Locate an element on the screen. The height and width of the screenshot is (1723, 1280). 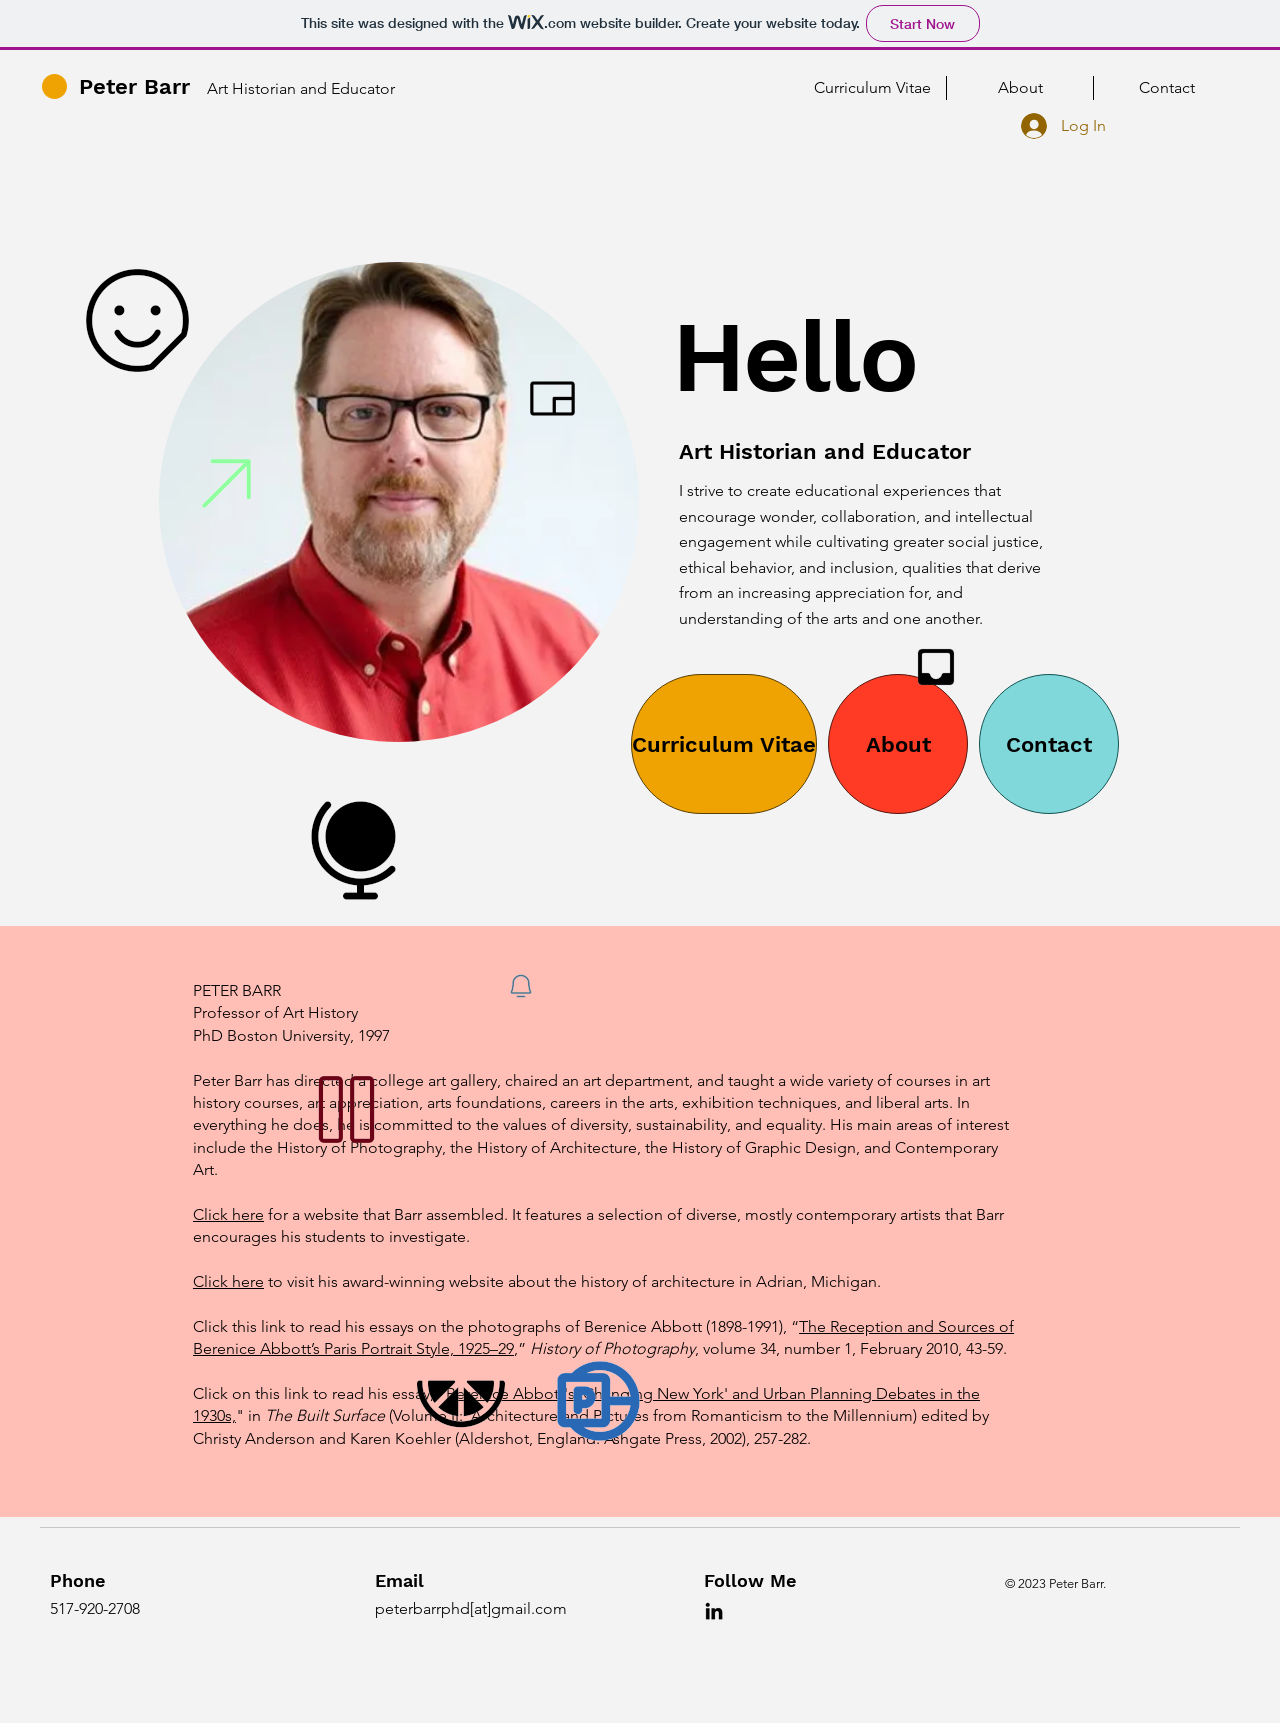
view notifications is located at coordinates (521, 986).